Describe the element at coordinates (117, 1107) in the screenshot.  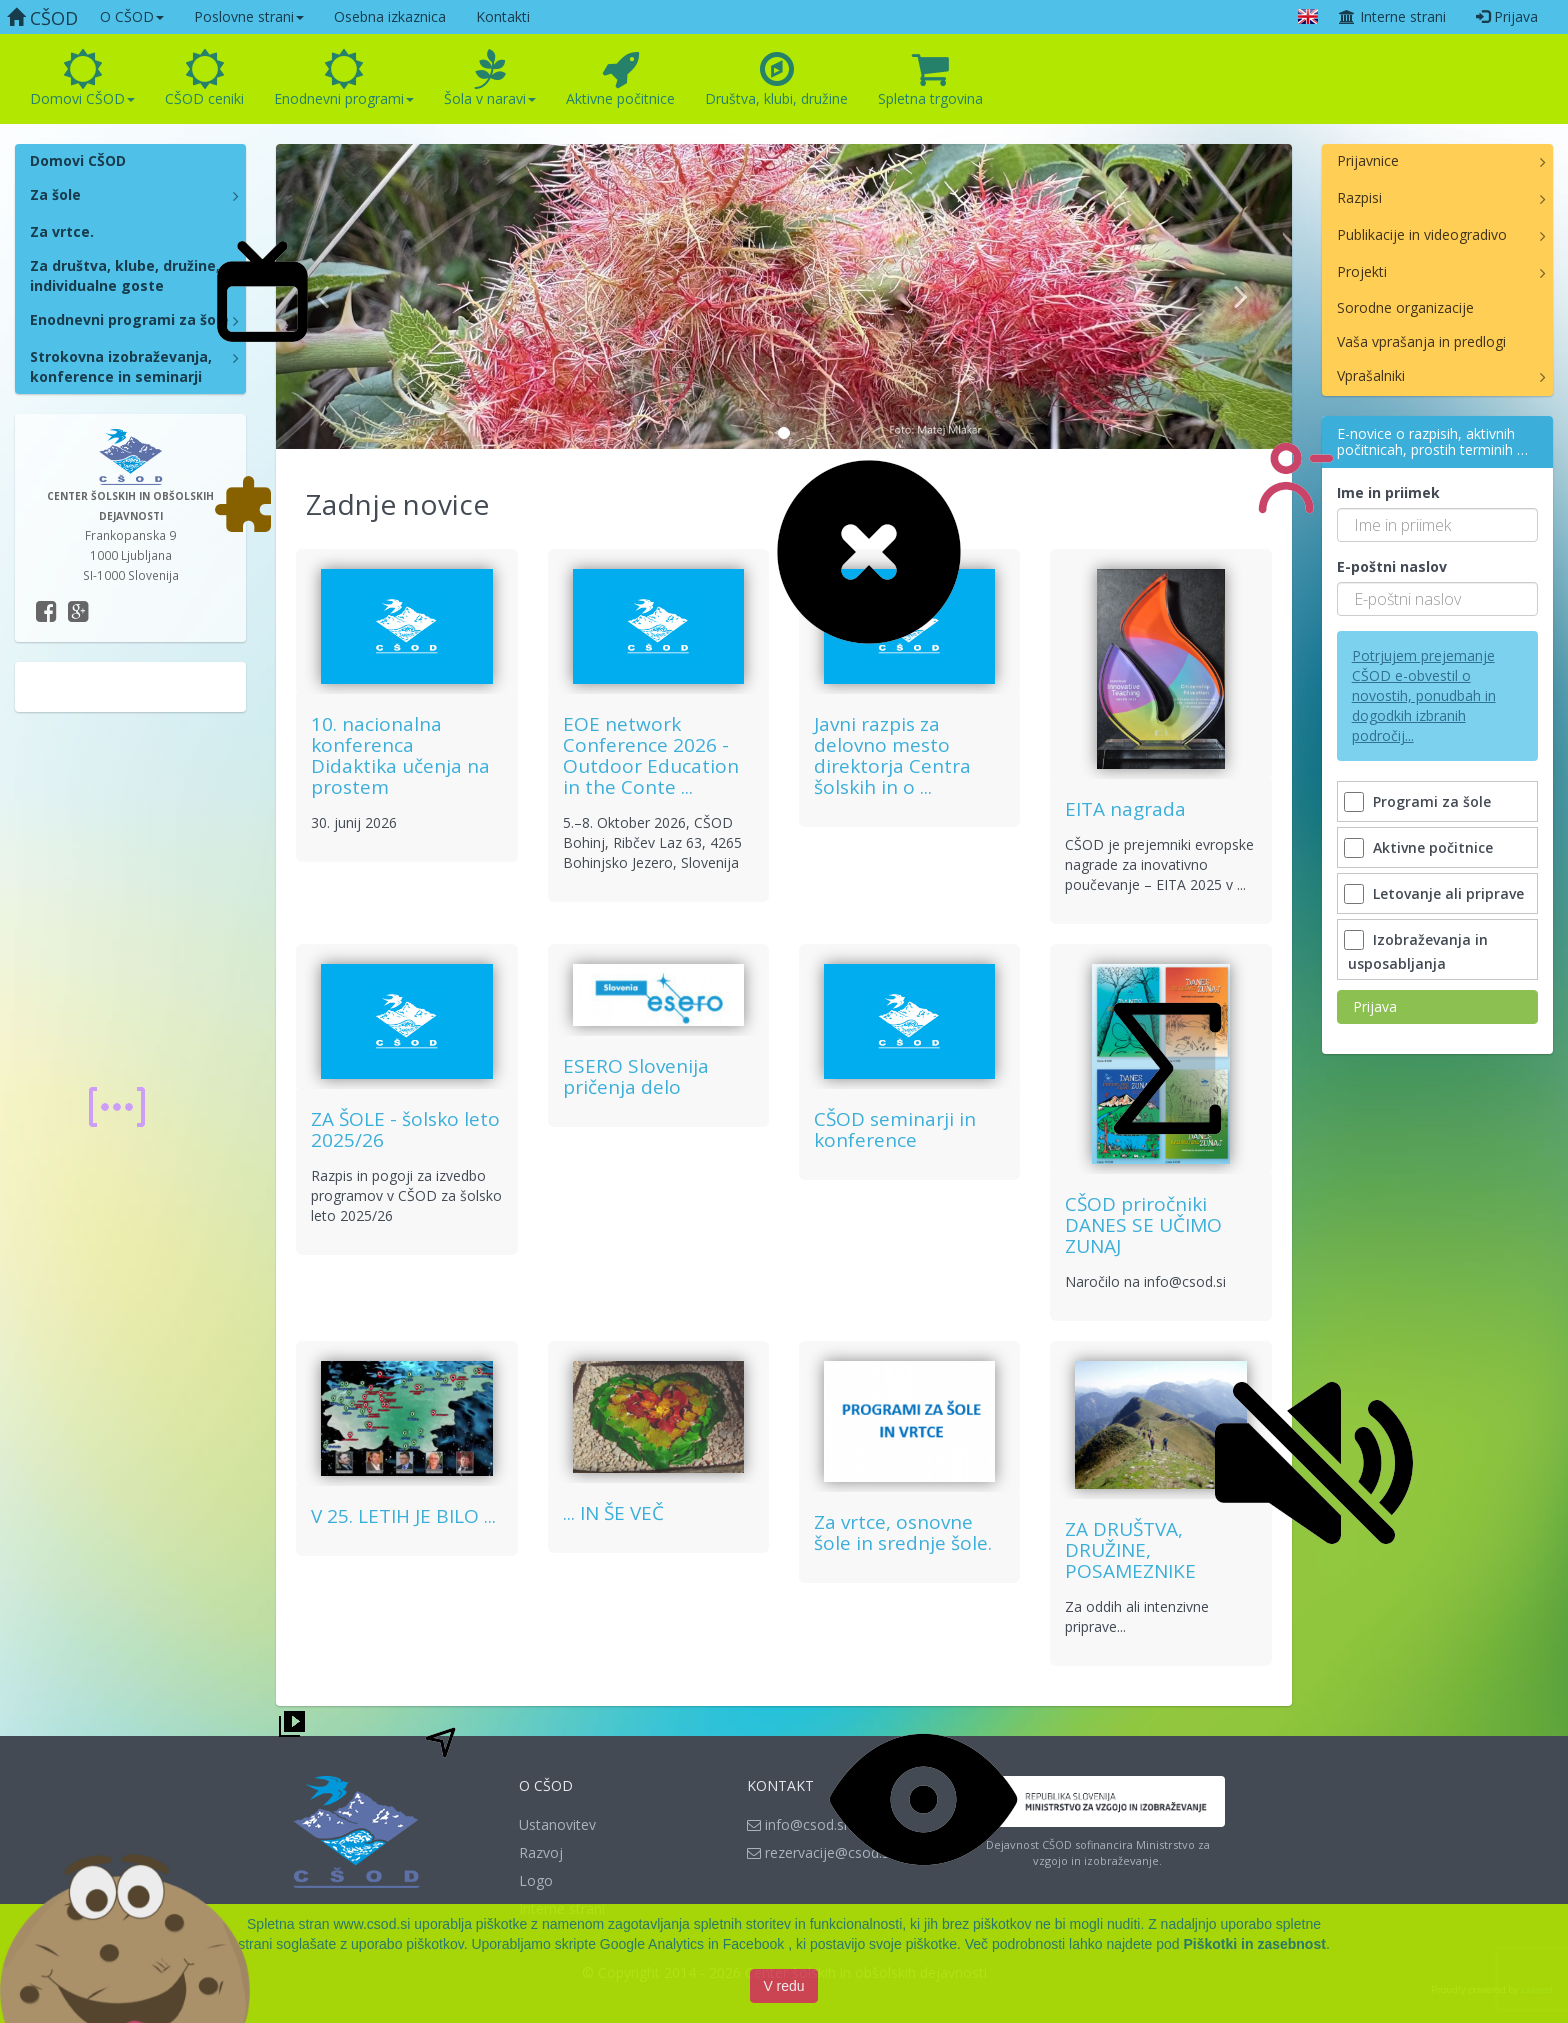
I see `wrap selected code with a snippet or block` at that location.